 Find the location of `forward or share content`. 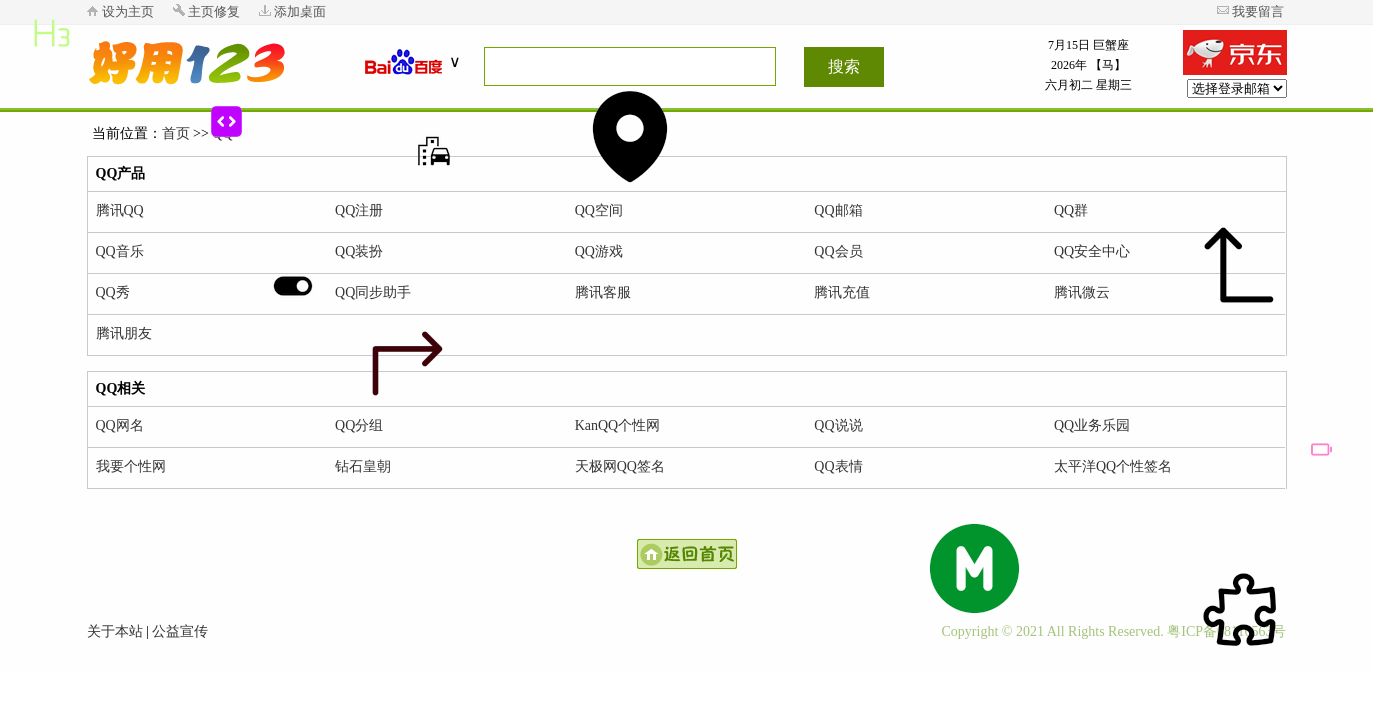

forward or share content is located at coordinates (407, 363).